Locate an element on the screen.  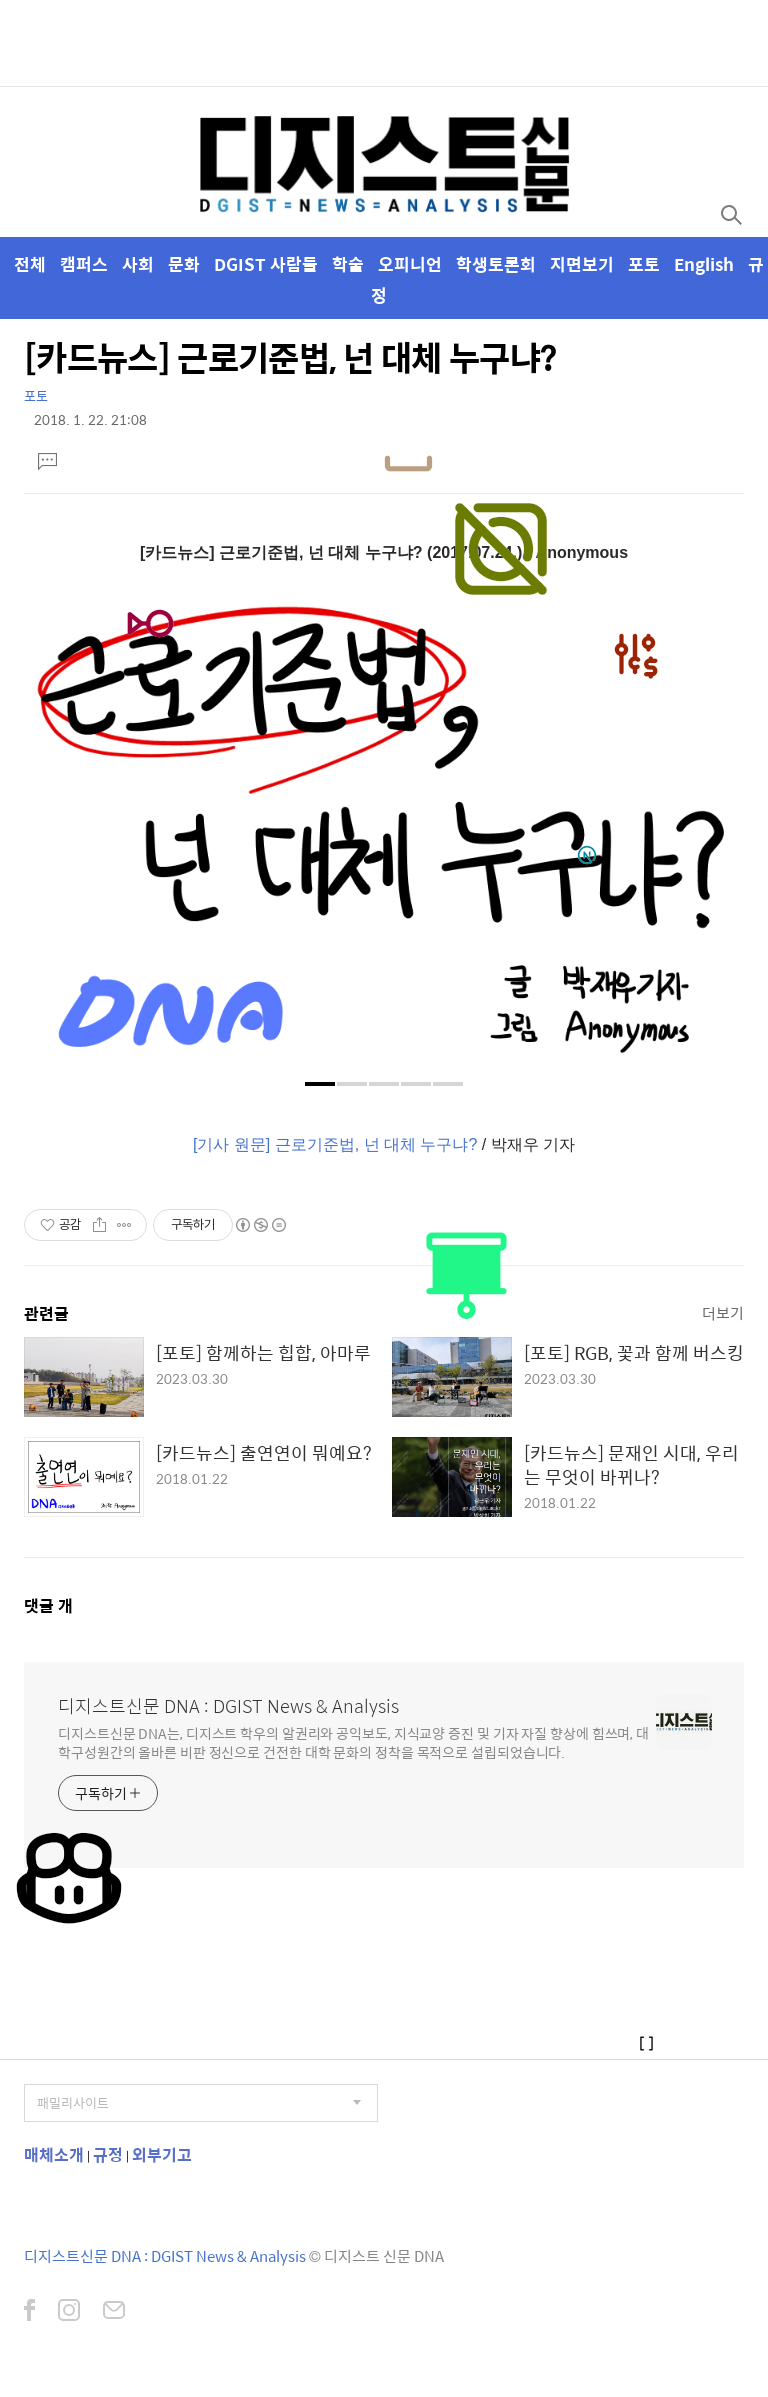
Next.js framework logo is located at coordinates (587, 855).